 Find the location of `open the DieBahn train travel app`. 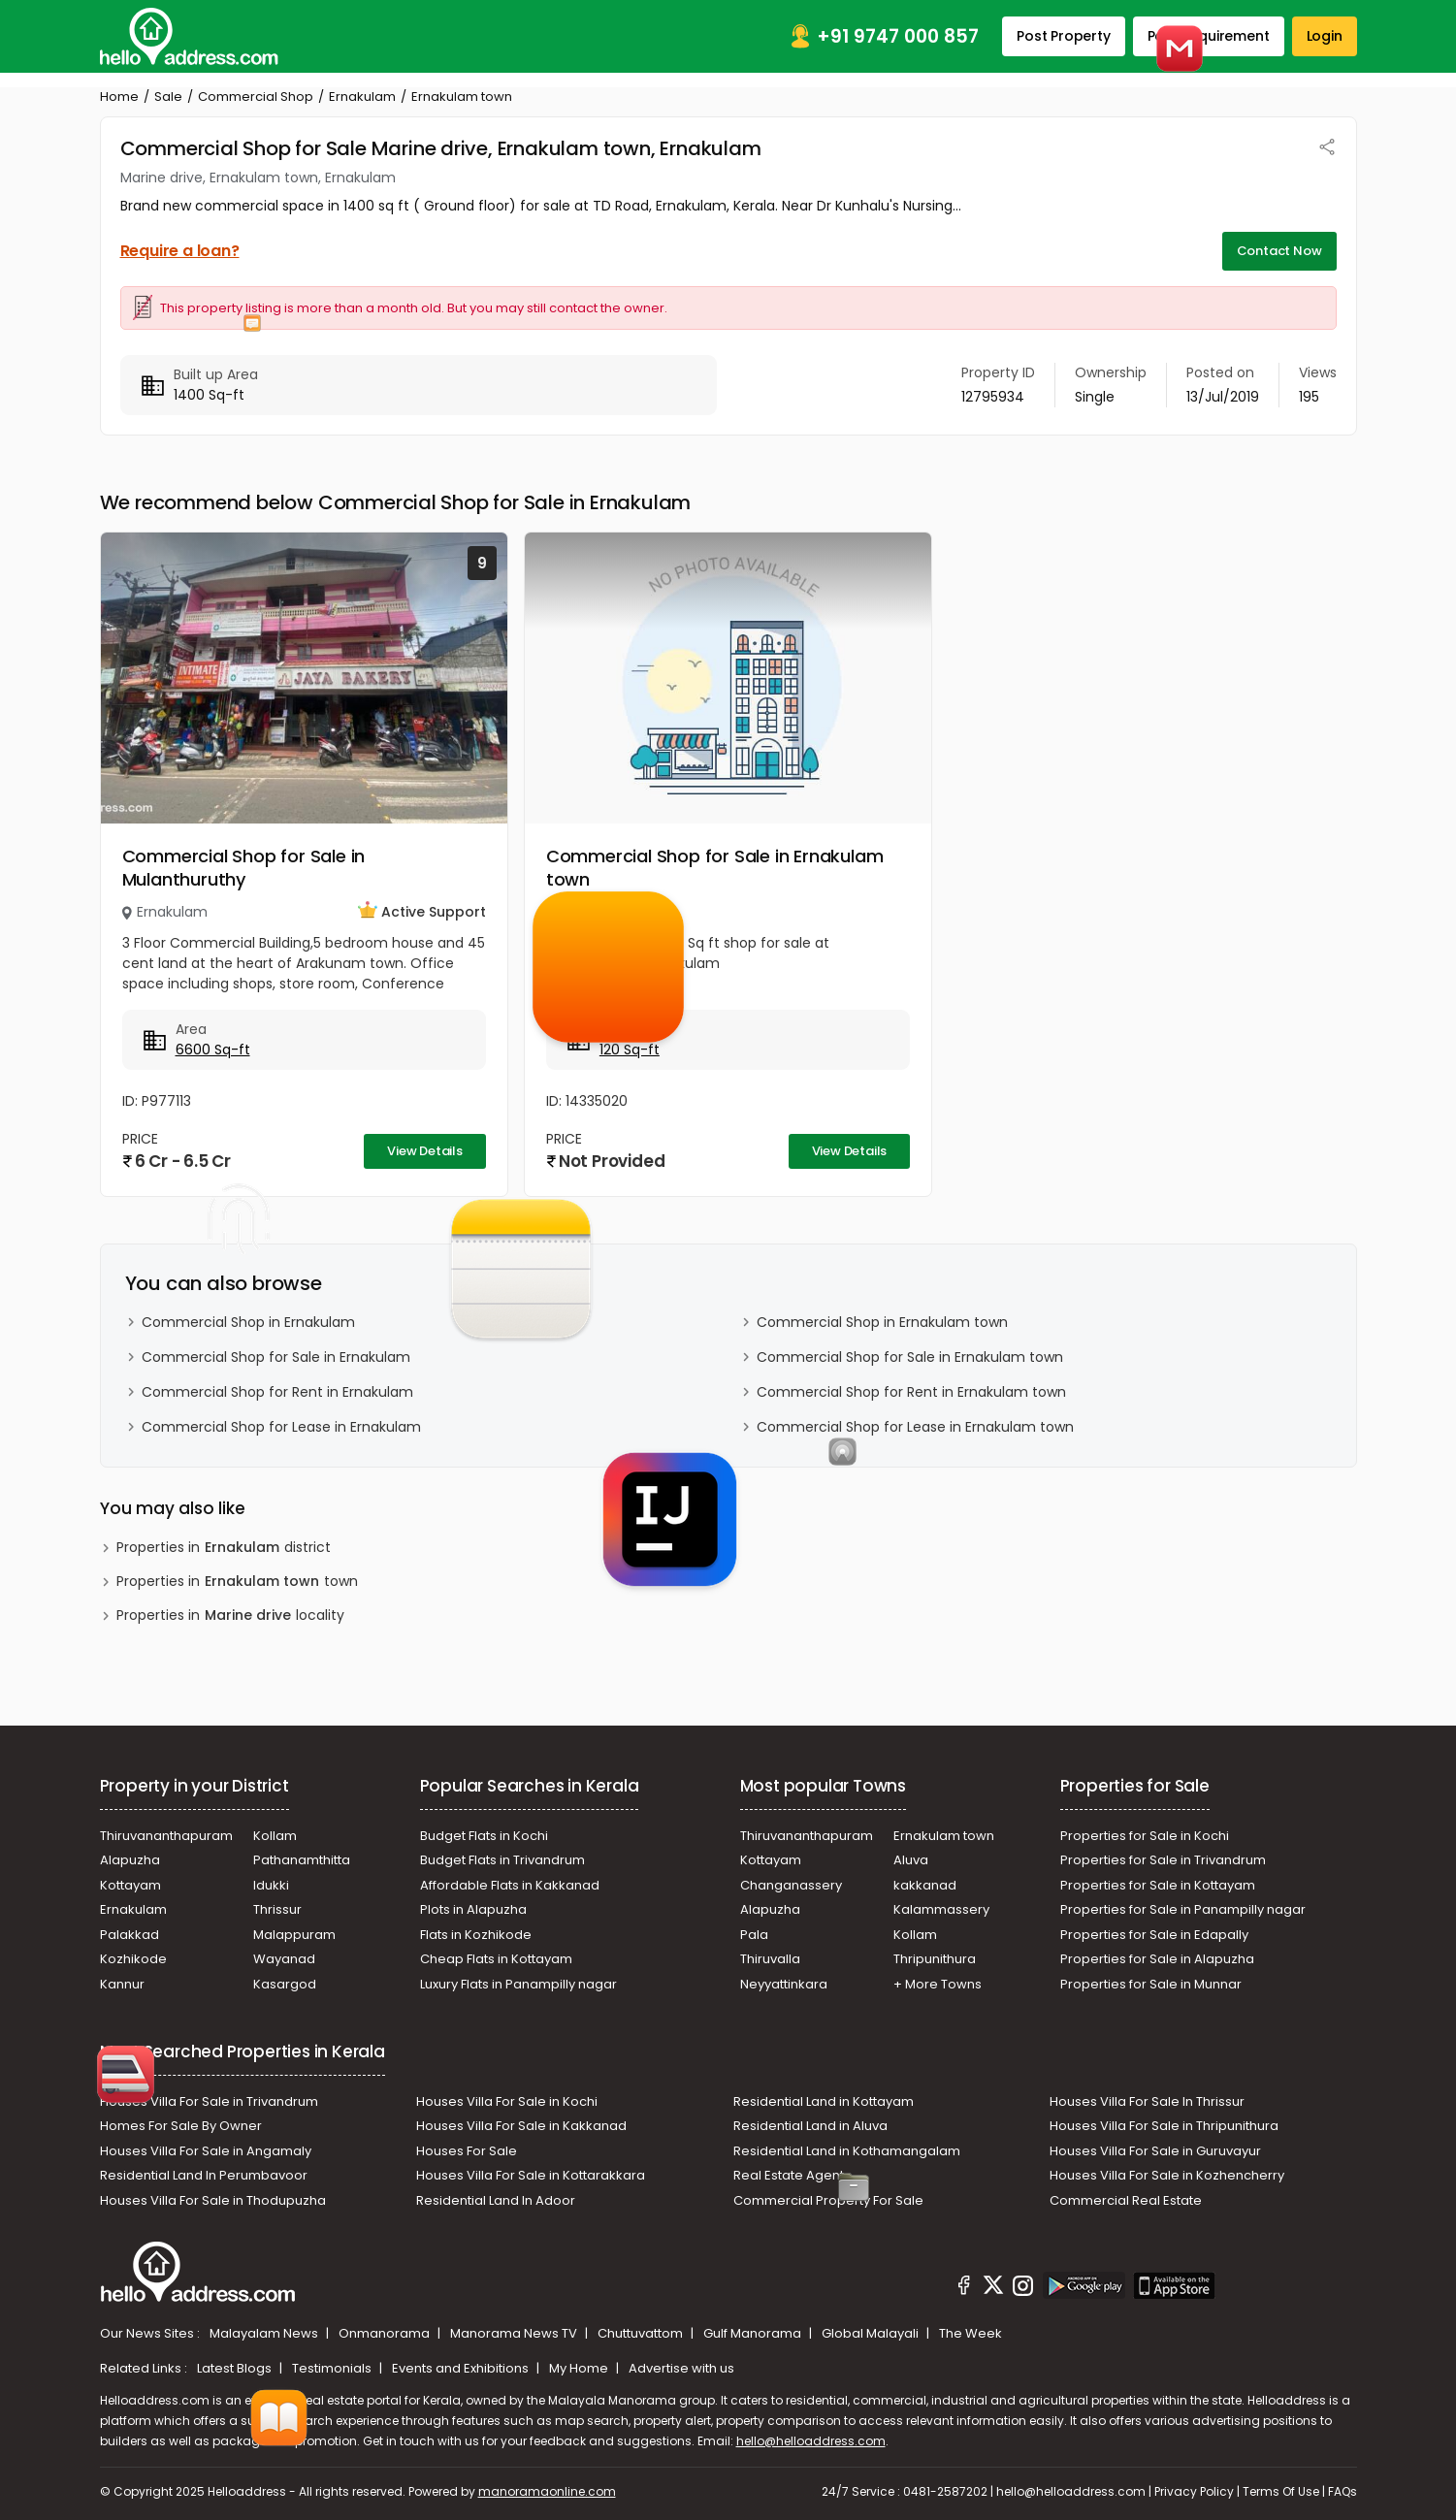

open the DieBahn train travel app is located at coordinates (125, 2074).